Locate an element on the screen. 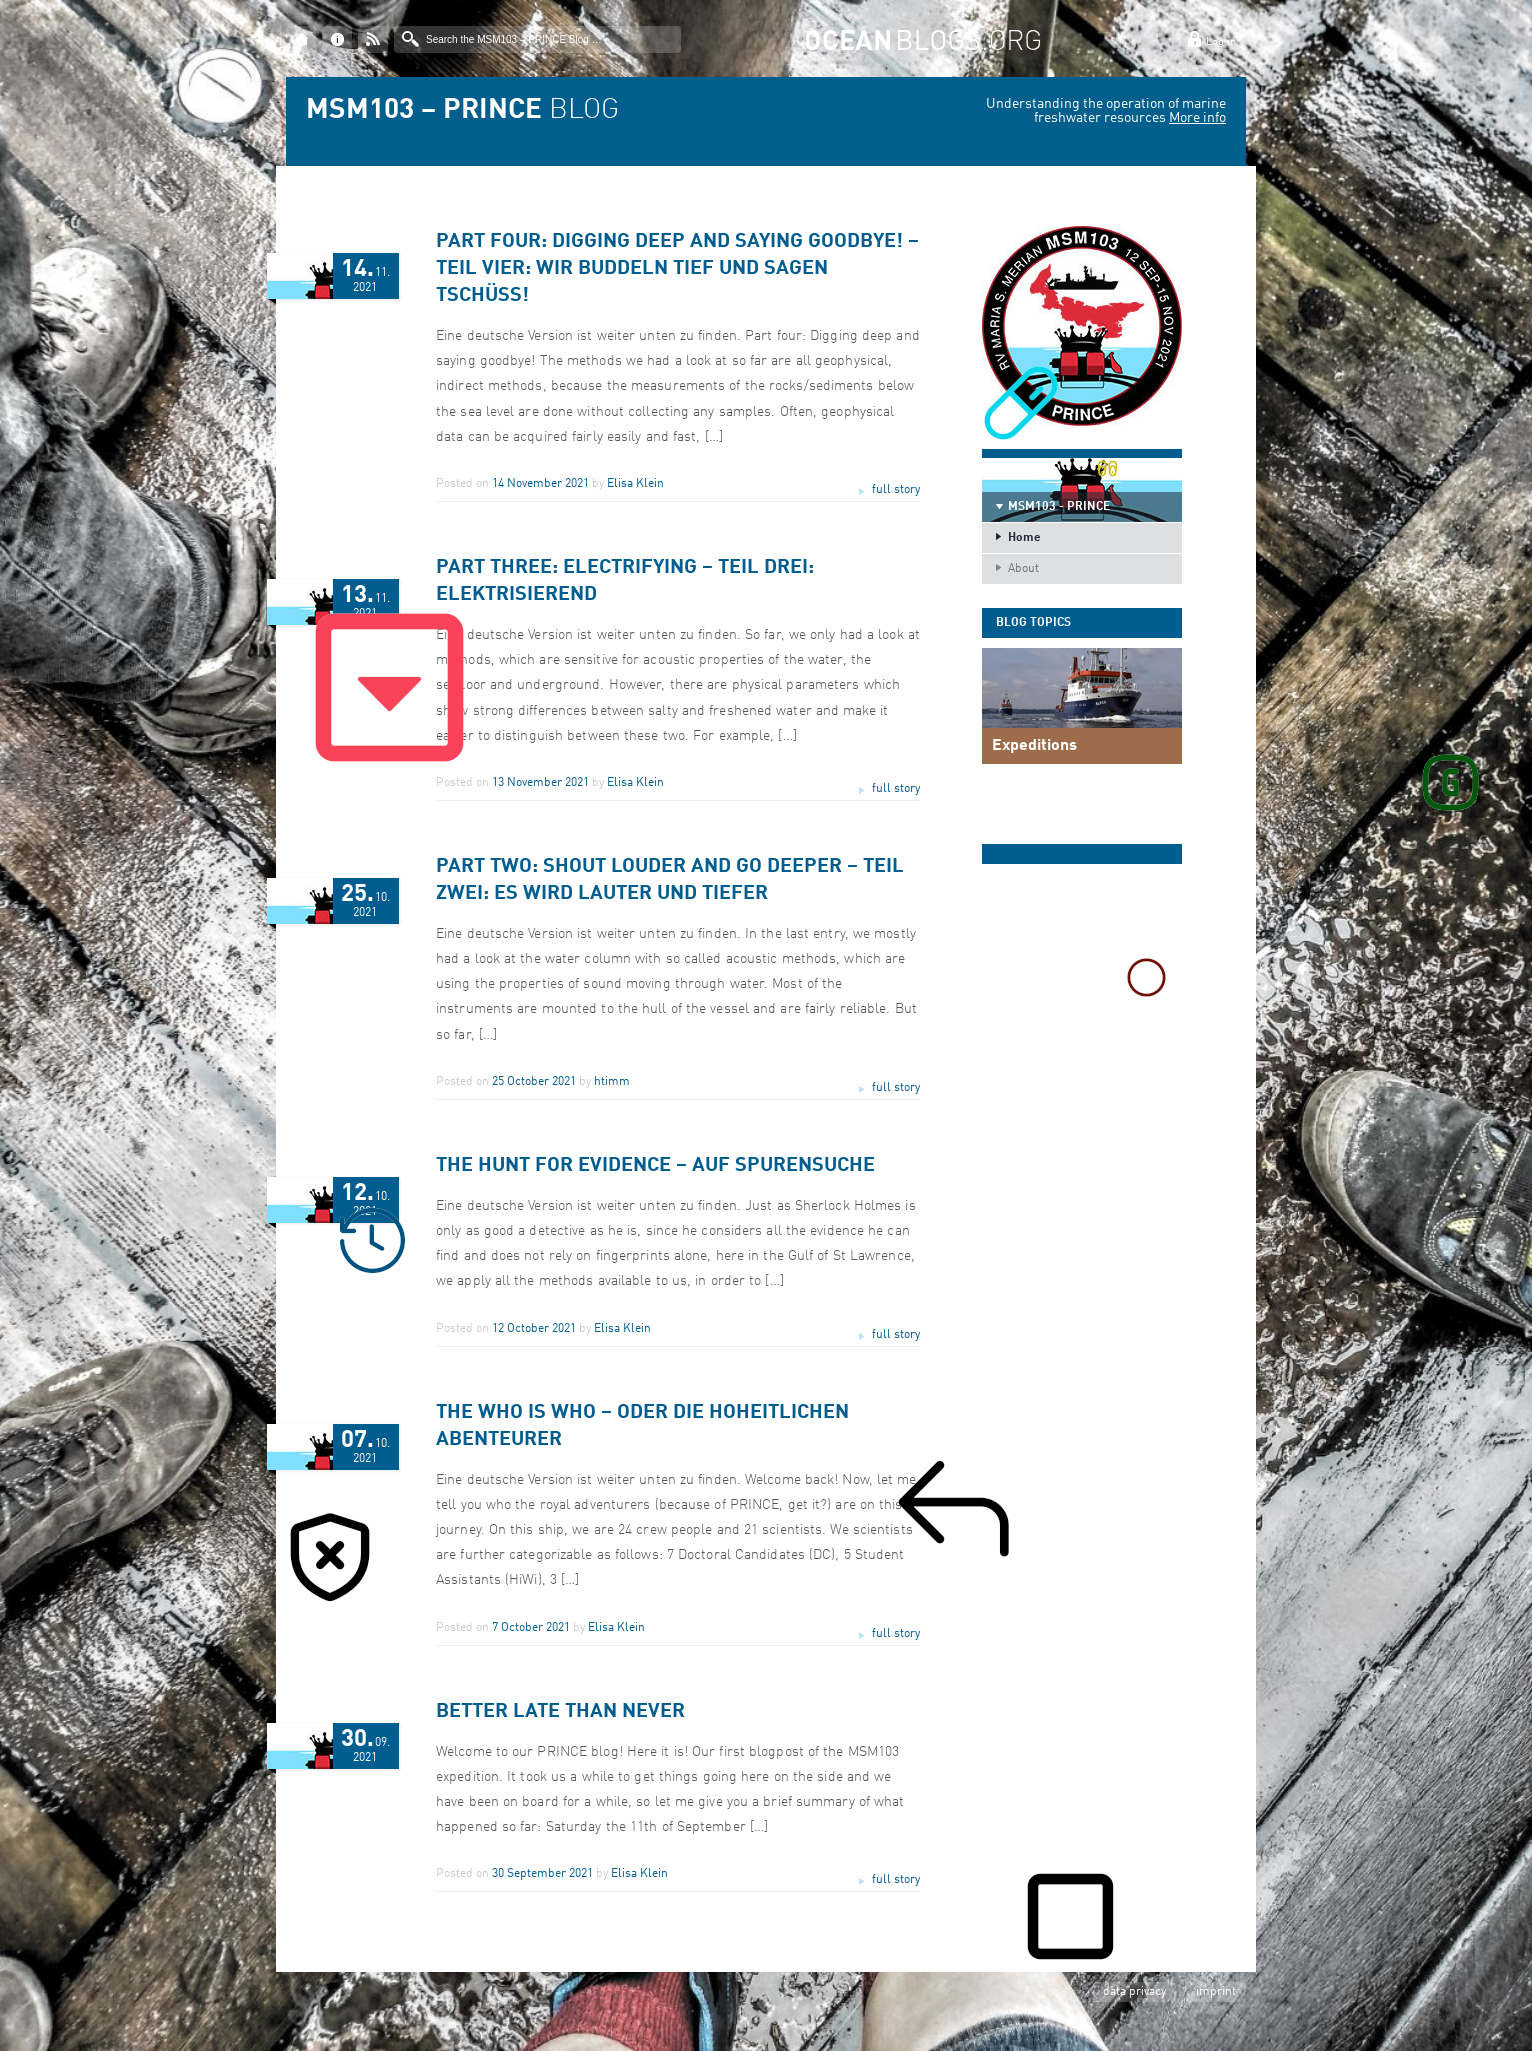  view commit or activity history is located at coordinates (372, 1240).